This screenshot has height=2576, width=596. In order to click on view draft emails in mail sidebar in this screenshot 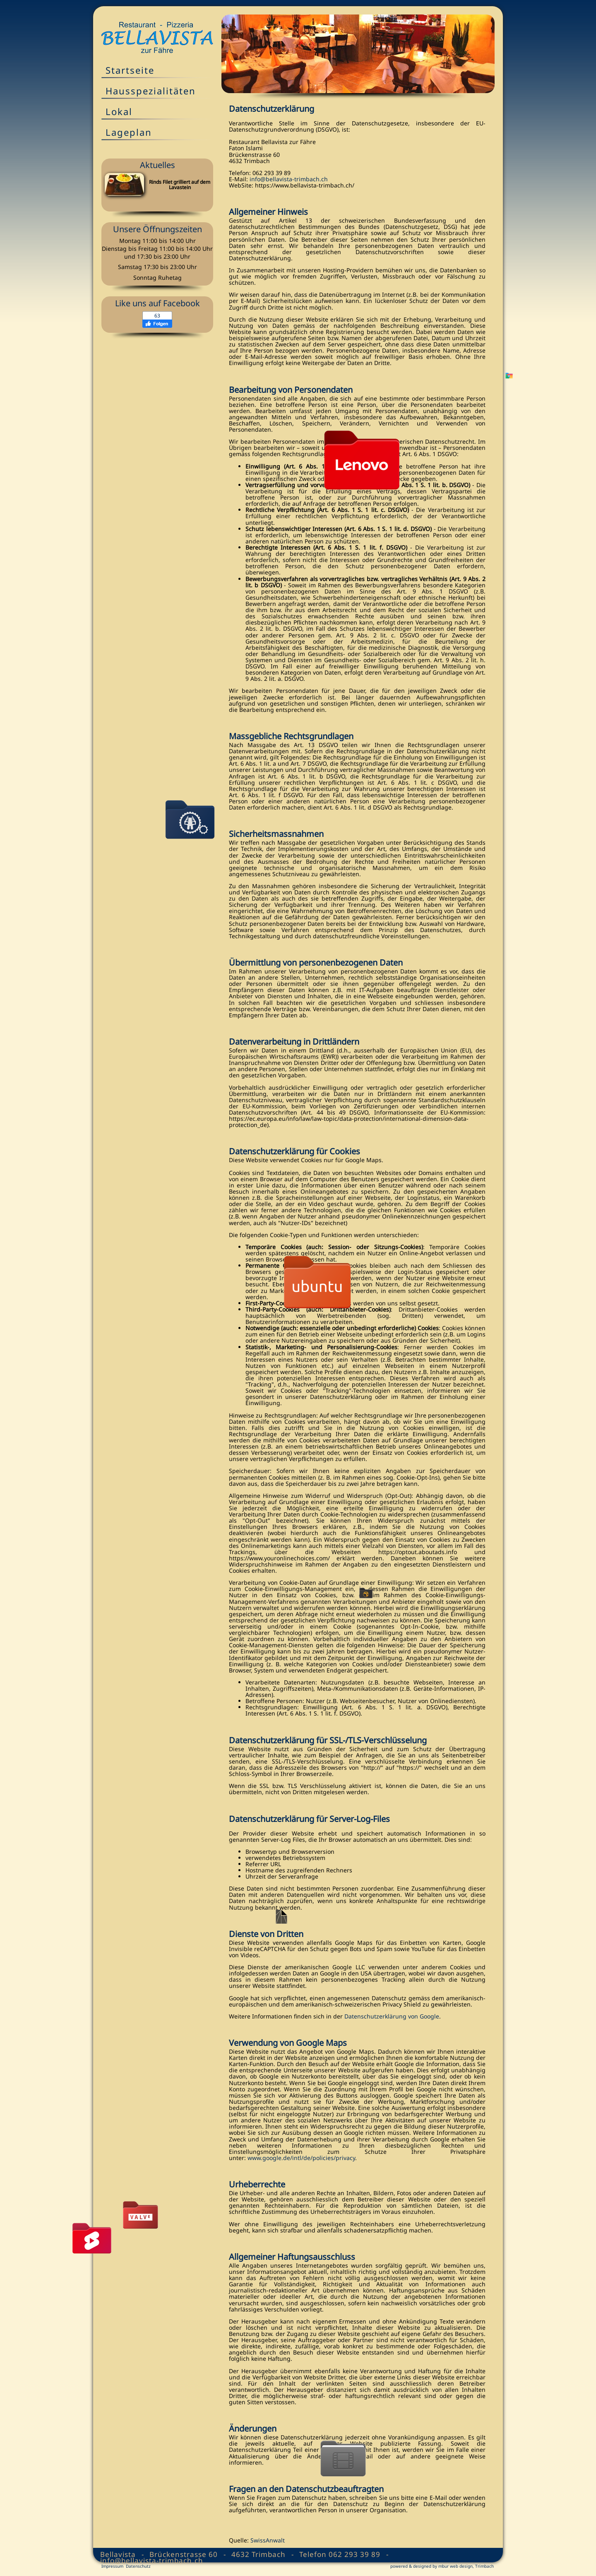, I will do `click(281, 1917)`.